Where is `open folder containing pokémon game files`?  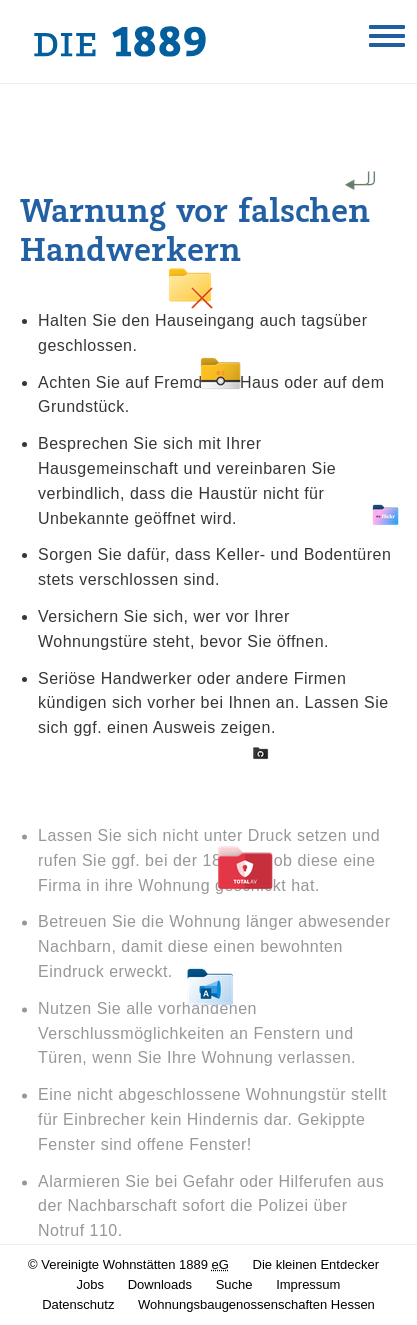
open folder containing pokémon game files is located at coordinates (220, 374).